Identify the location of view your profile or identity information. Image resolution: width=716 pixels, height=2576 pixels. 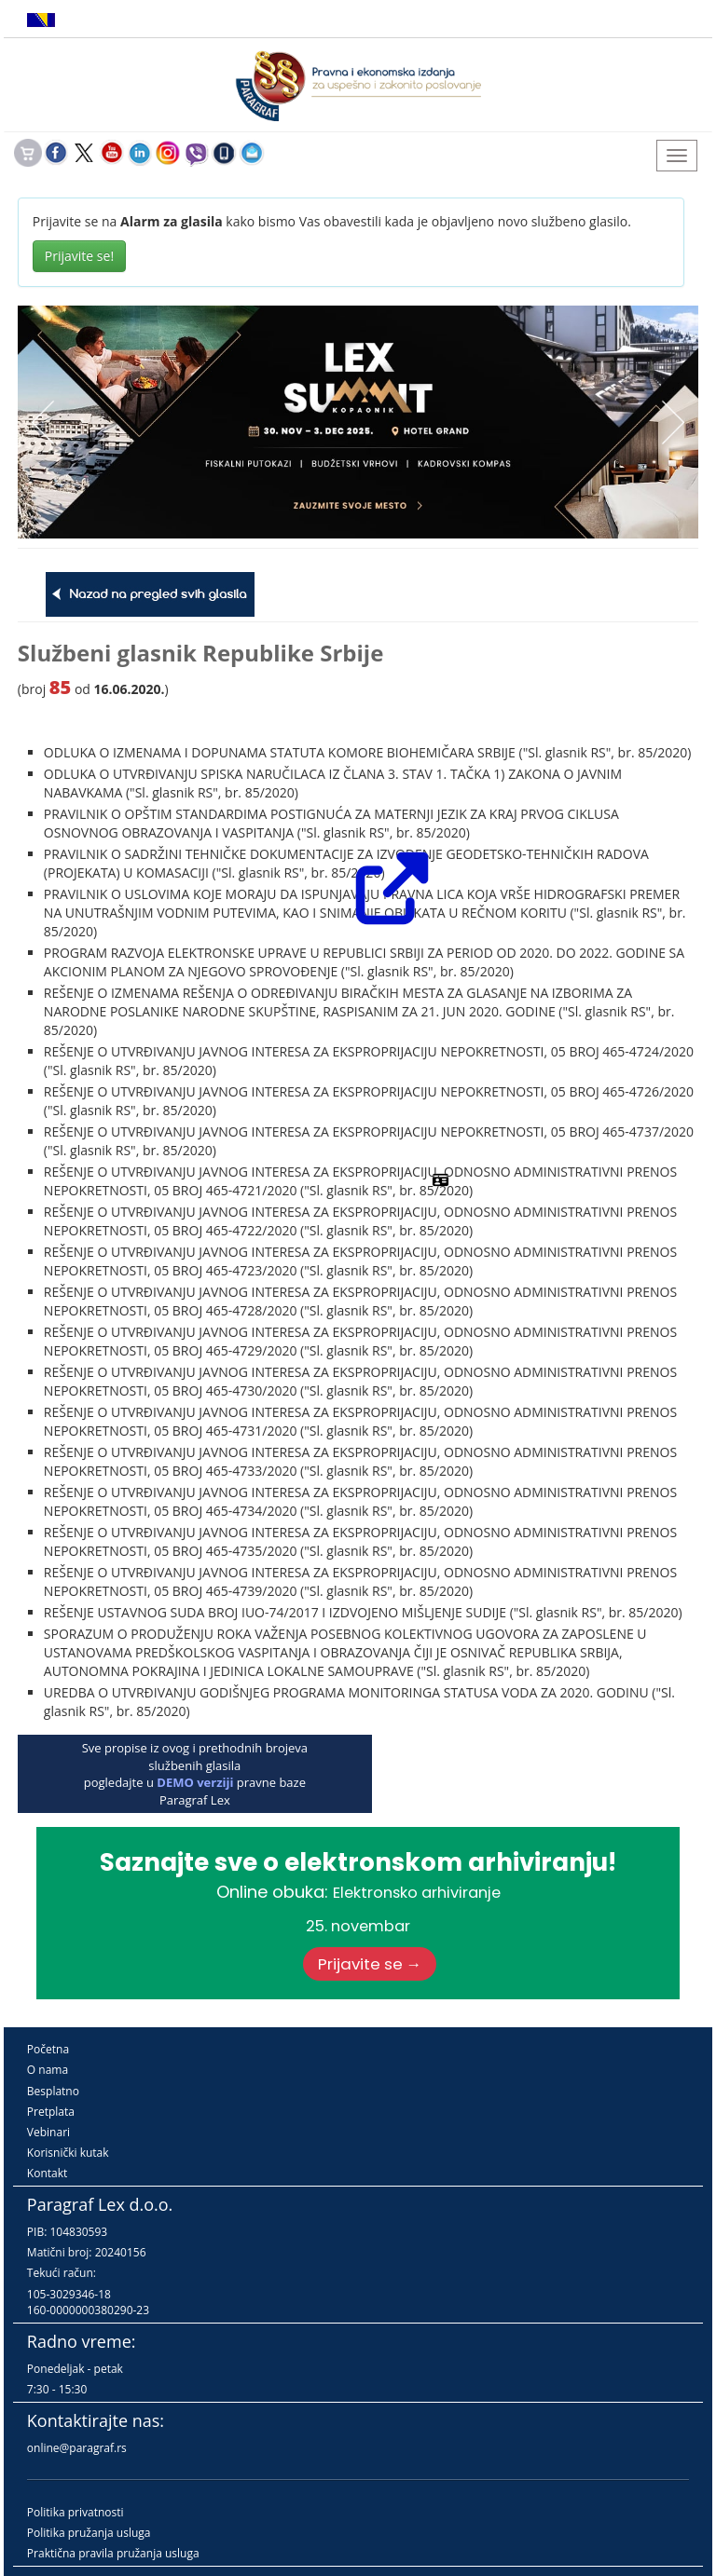
(440, 1179).